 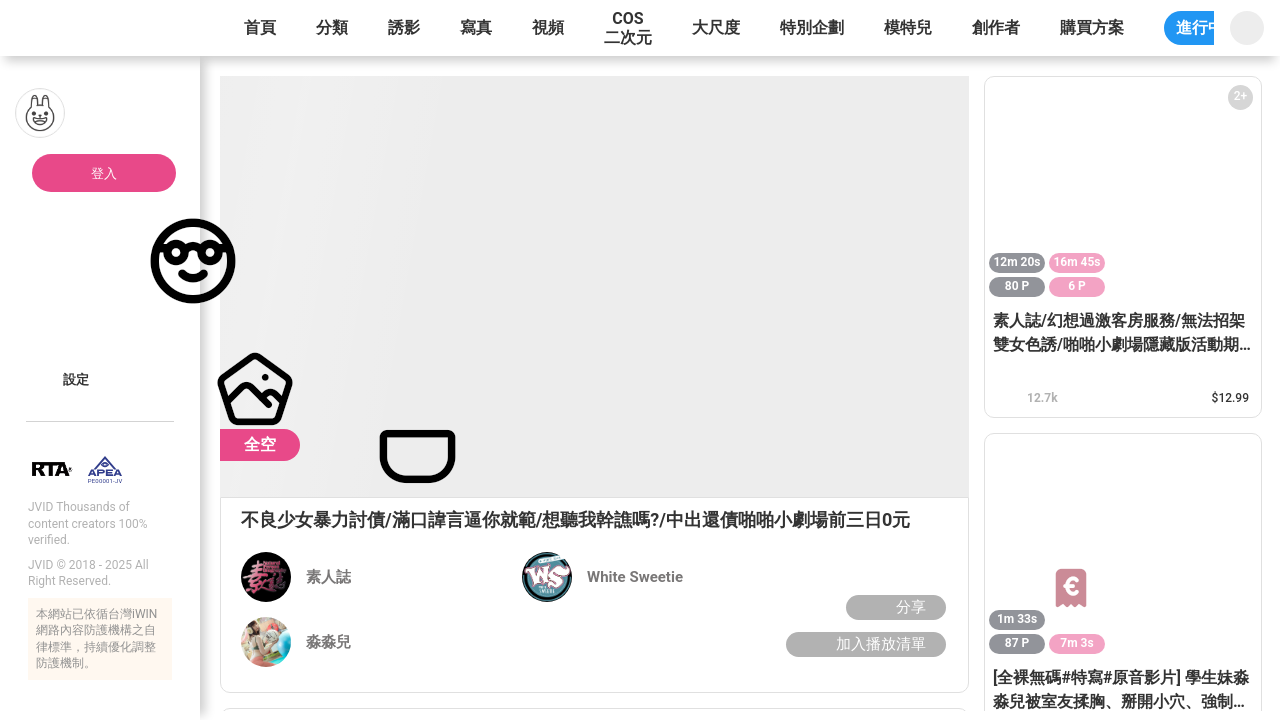 What do you see at coordinates (255, 391) in the screenshot?
I see `view images in a pentagon-shaped frame` at bounding box center [255, 391].